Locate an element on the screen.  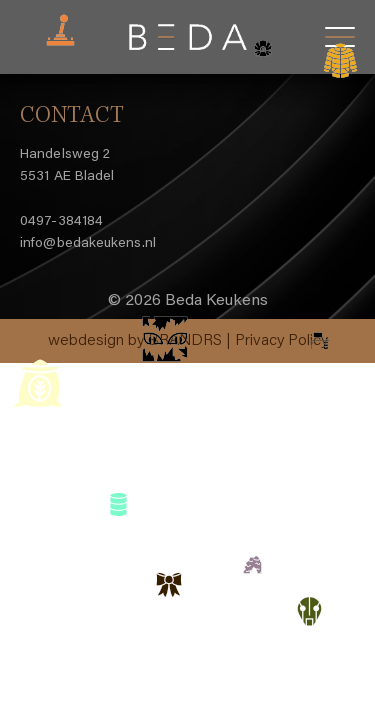
add a decorative bow or ribbon to gift wrapping is located at coordinates (169, 585).